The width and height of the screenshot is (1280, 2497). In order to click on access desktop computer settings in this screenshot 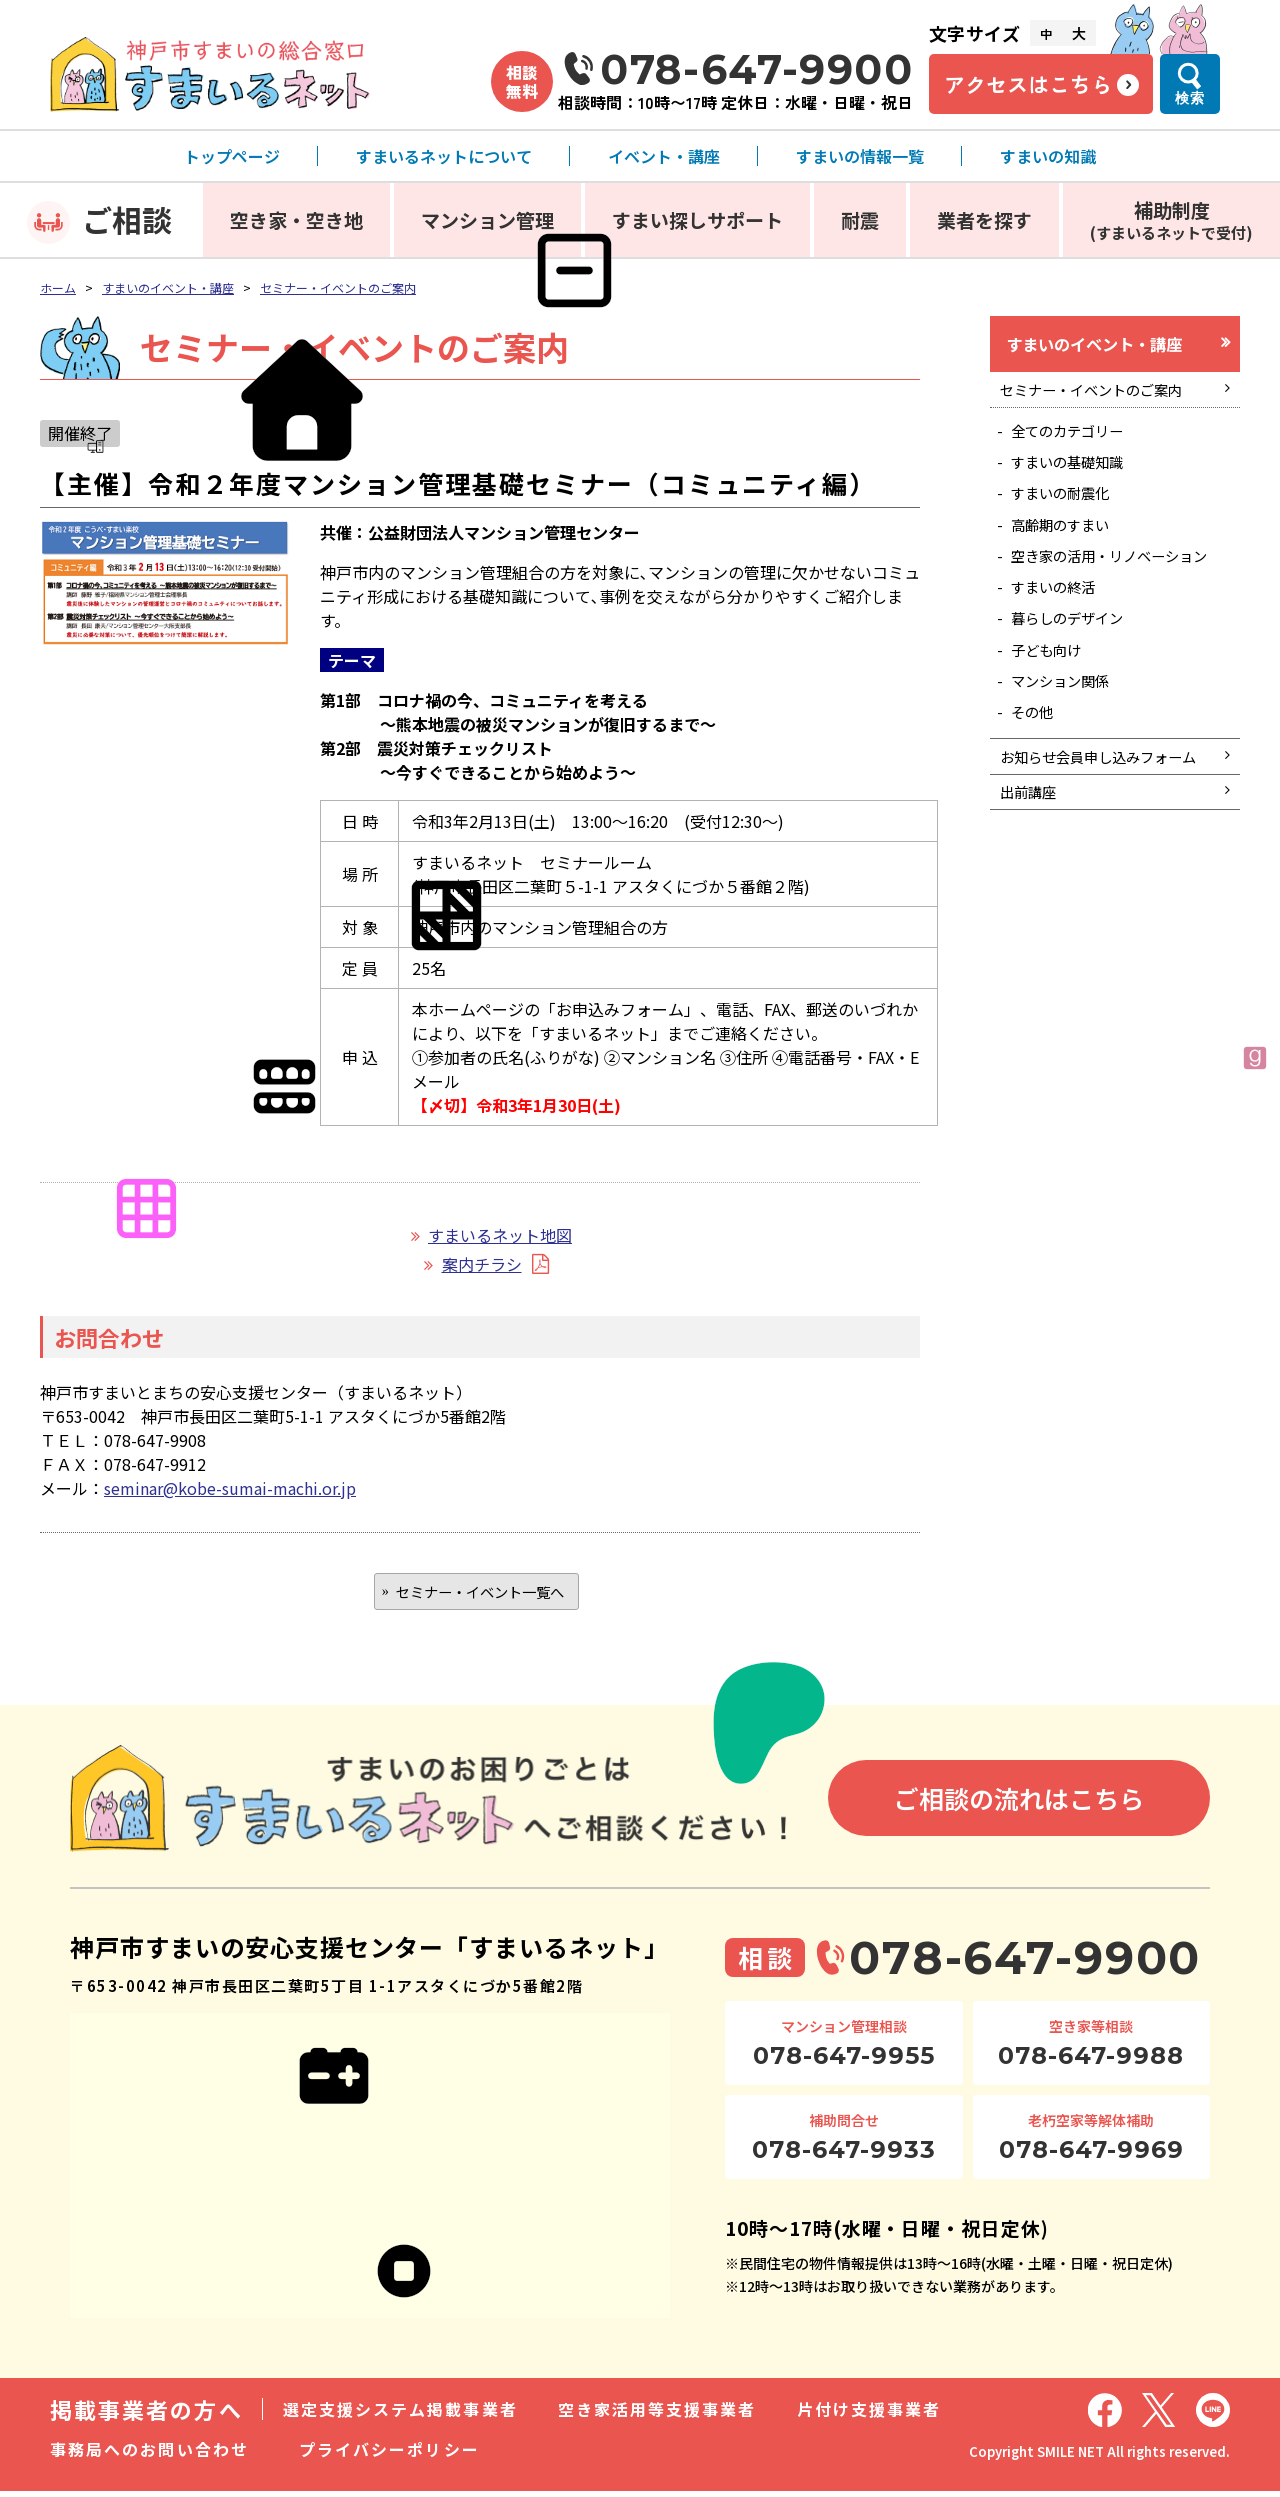, I will do `click(95, 446)`.